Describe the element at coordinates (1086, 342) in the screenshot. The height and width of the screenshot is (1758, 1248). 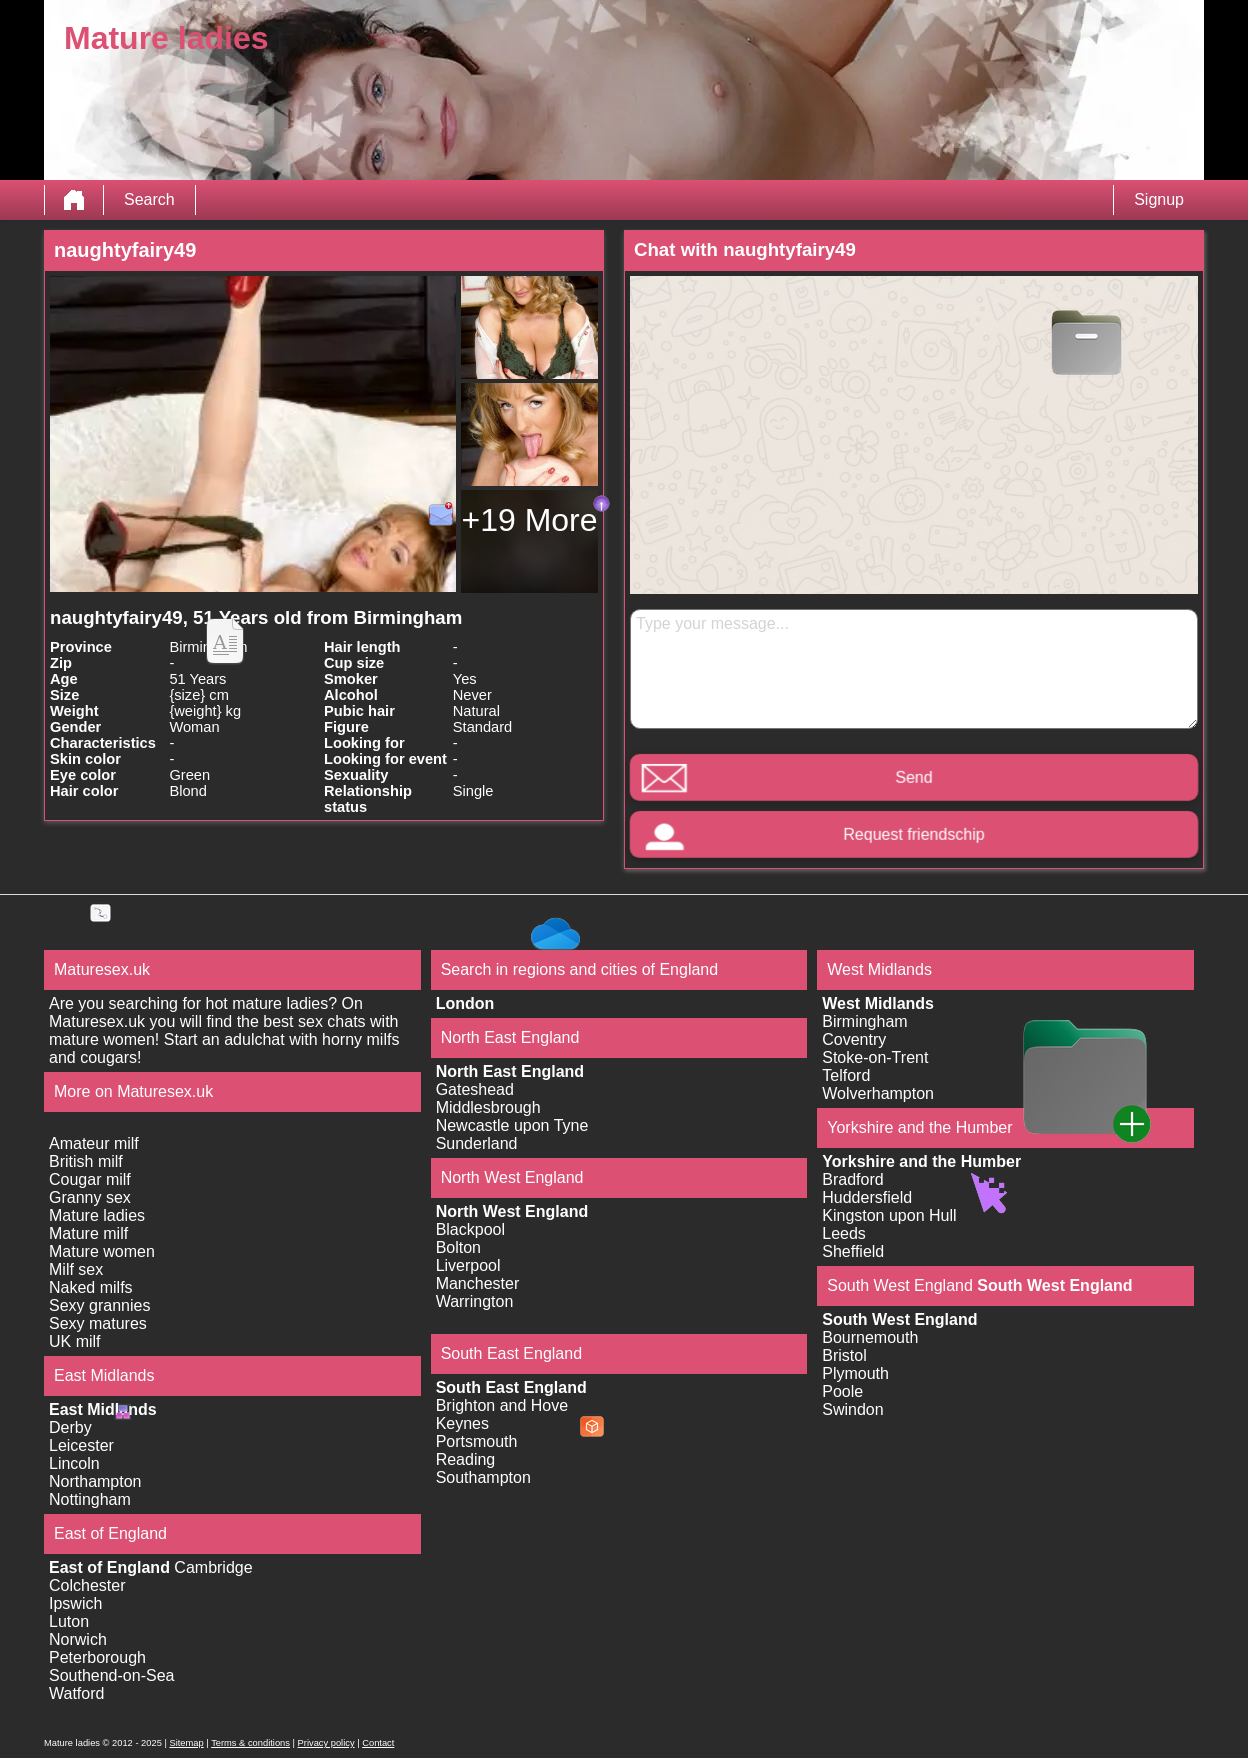
I see `open the file manager application` at that location.